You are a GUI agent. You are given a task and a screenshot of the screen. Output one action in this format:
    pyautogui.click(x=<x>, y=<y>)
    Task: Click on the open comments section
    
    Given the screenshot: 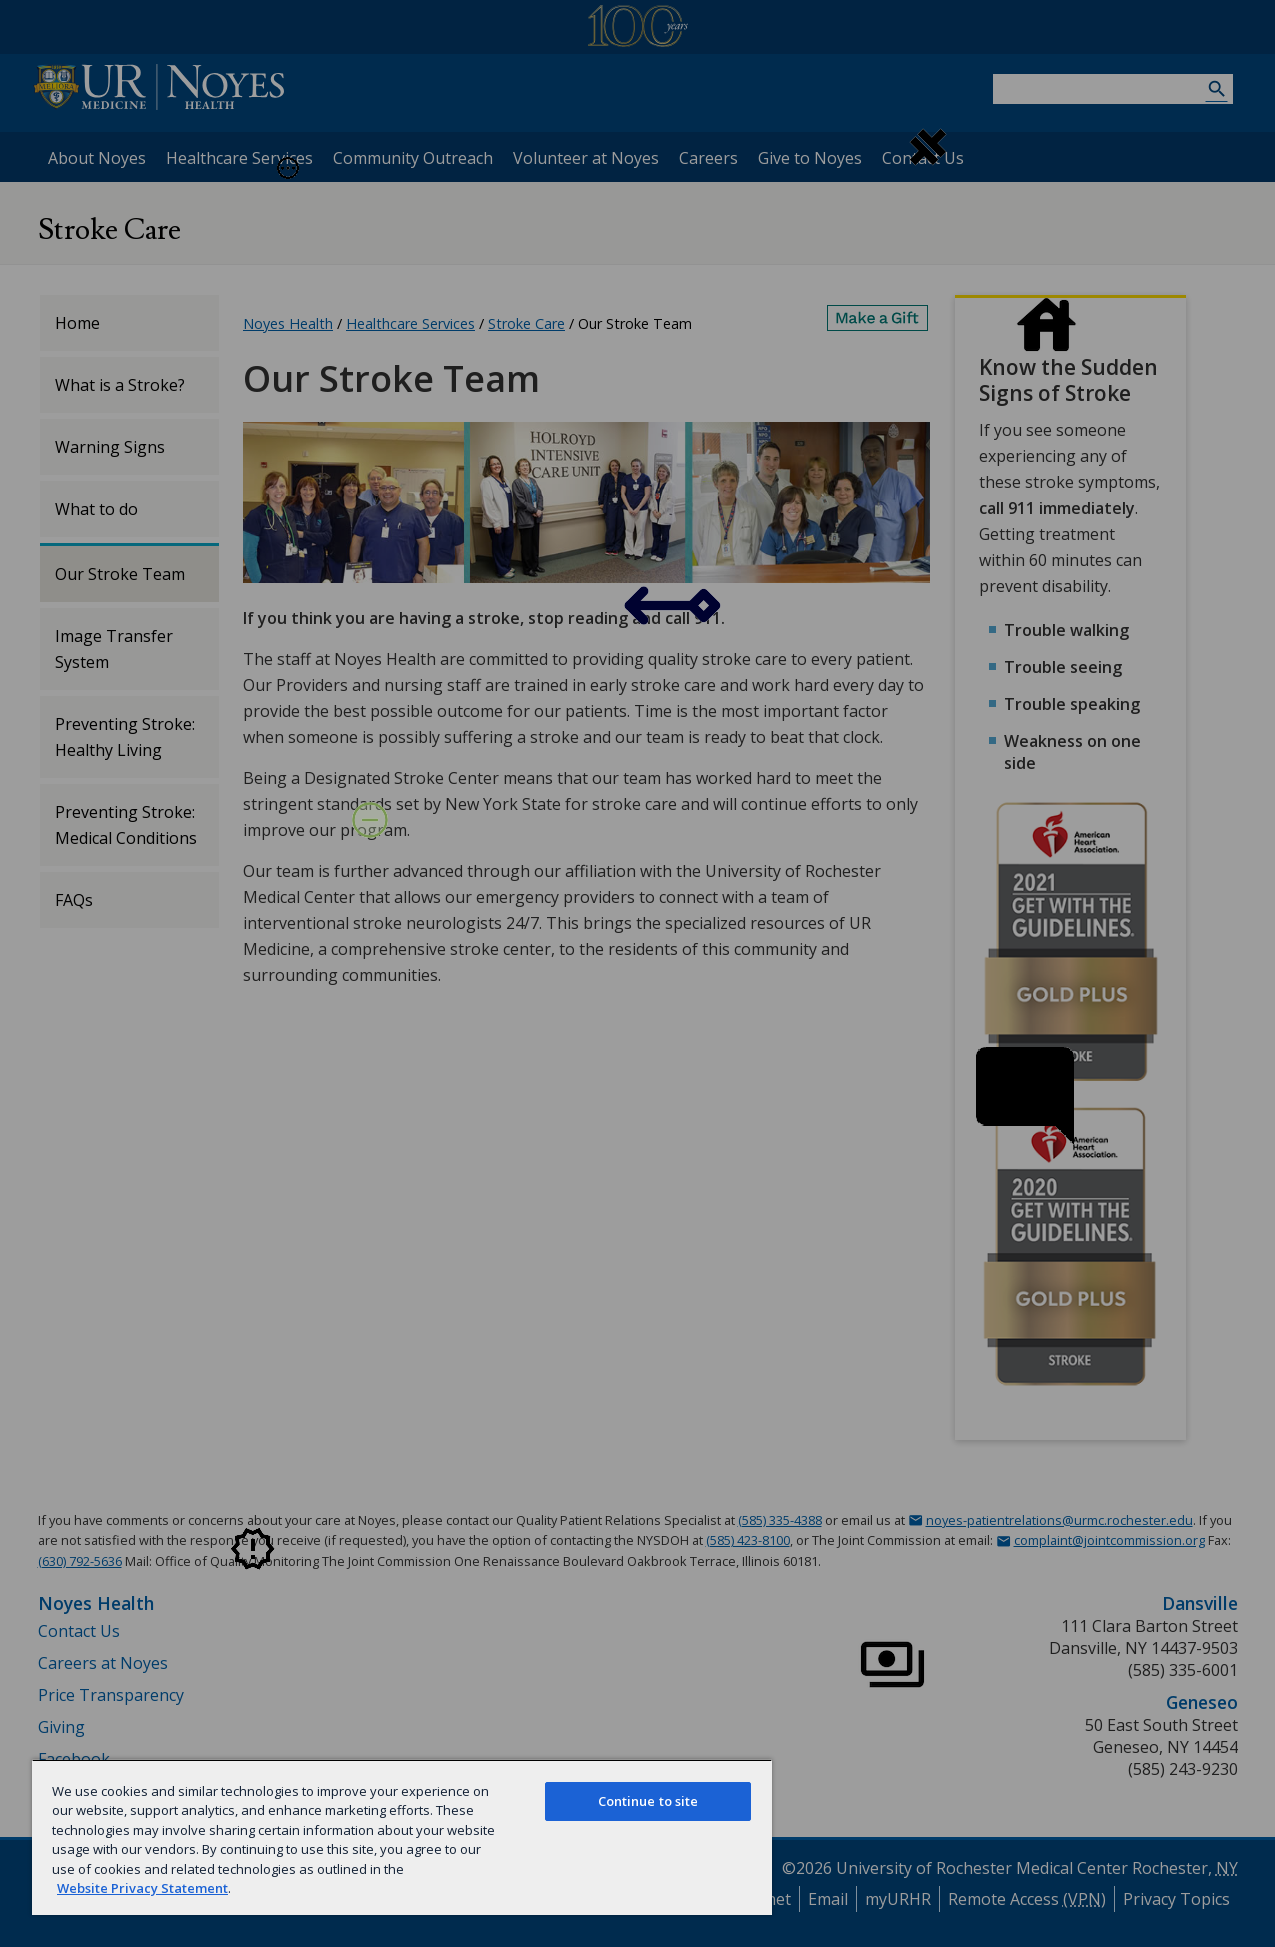 What is the action you would take?
    pyautogui.click(x=1025, y=1096)
    